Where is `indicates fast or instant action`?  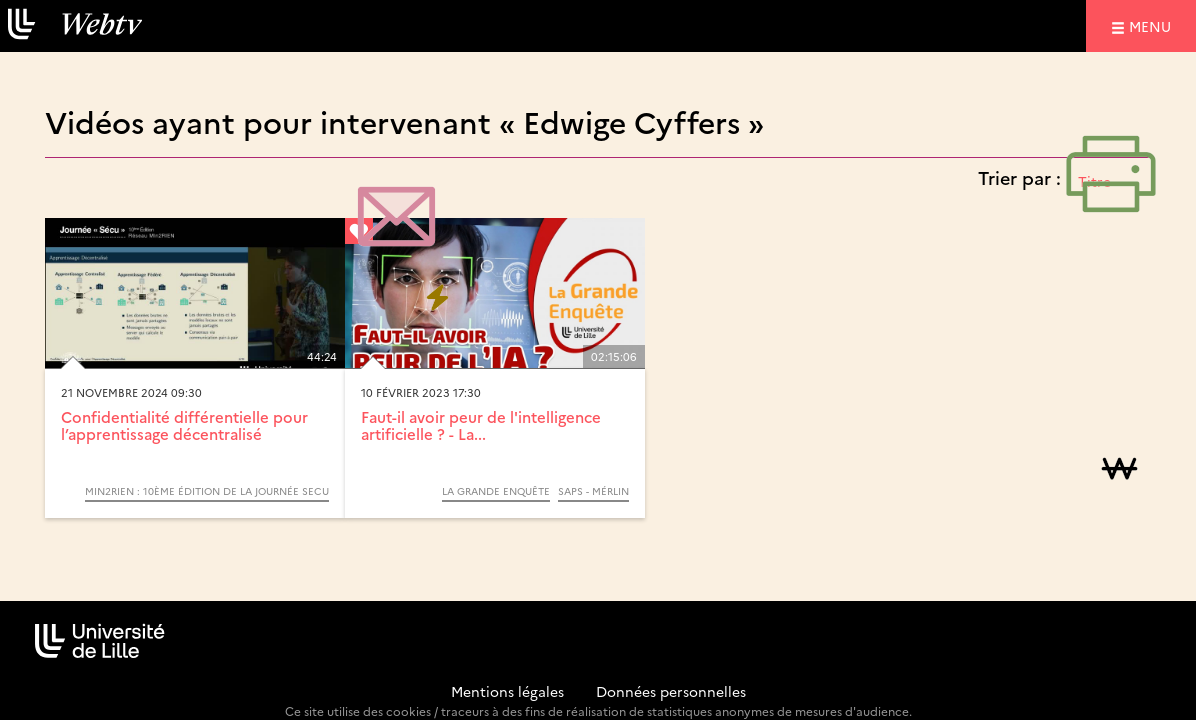 indicates fast or instant action is located at coordinates (437, 297).